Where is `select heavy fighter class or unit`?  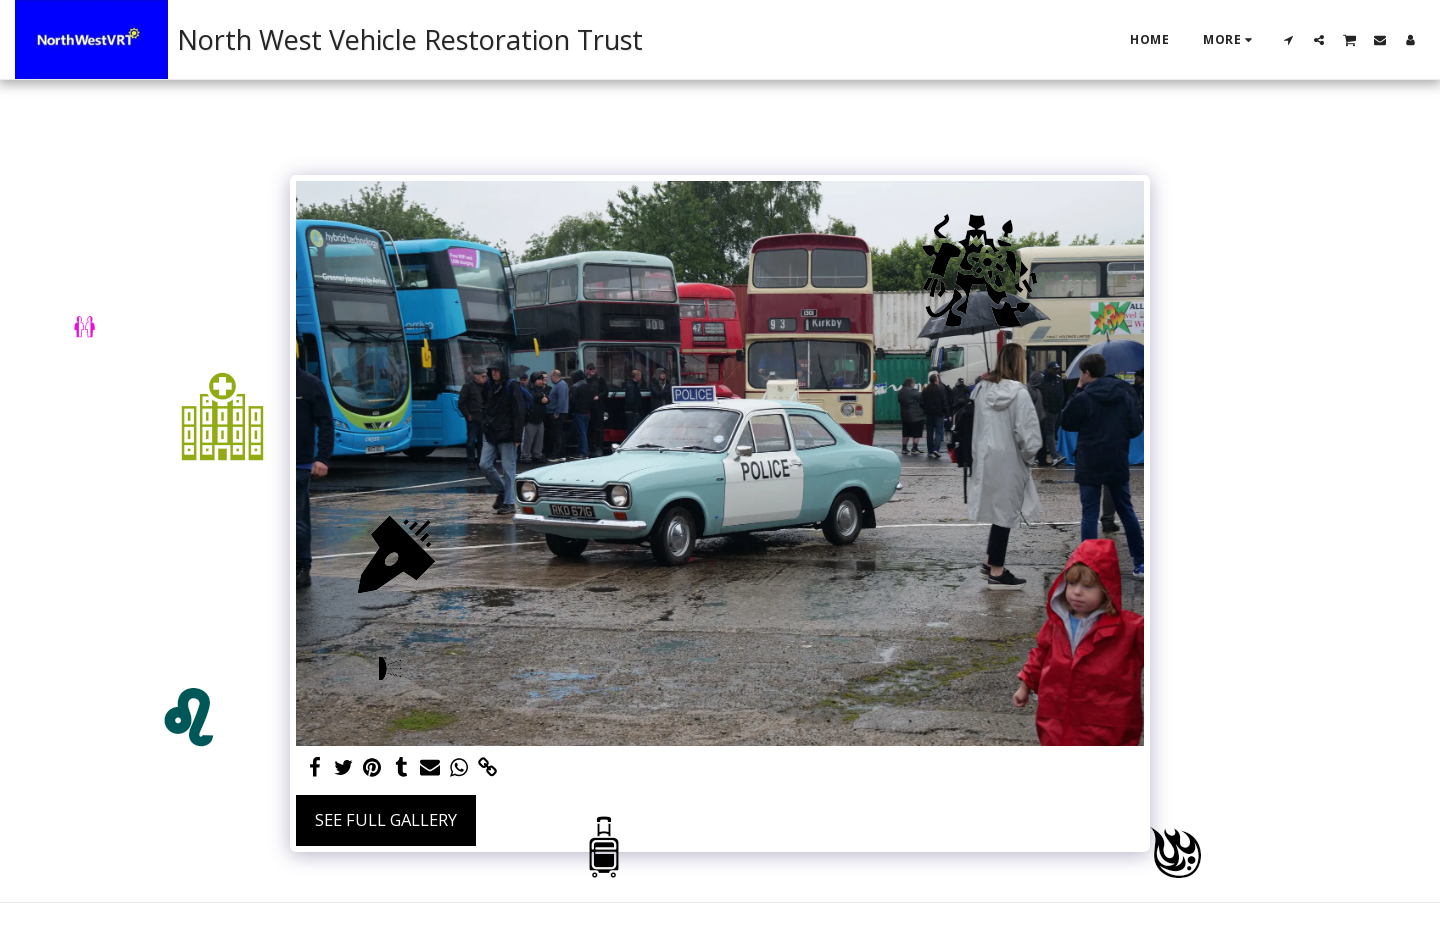
select heavy fighter class or unit is located at coordinates (396, 554).